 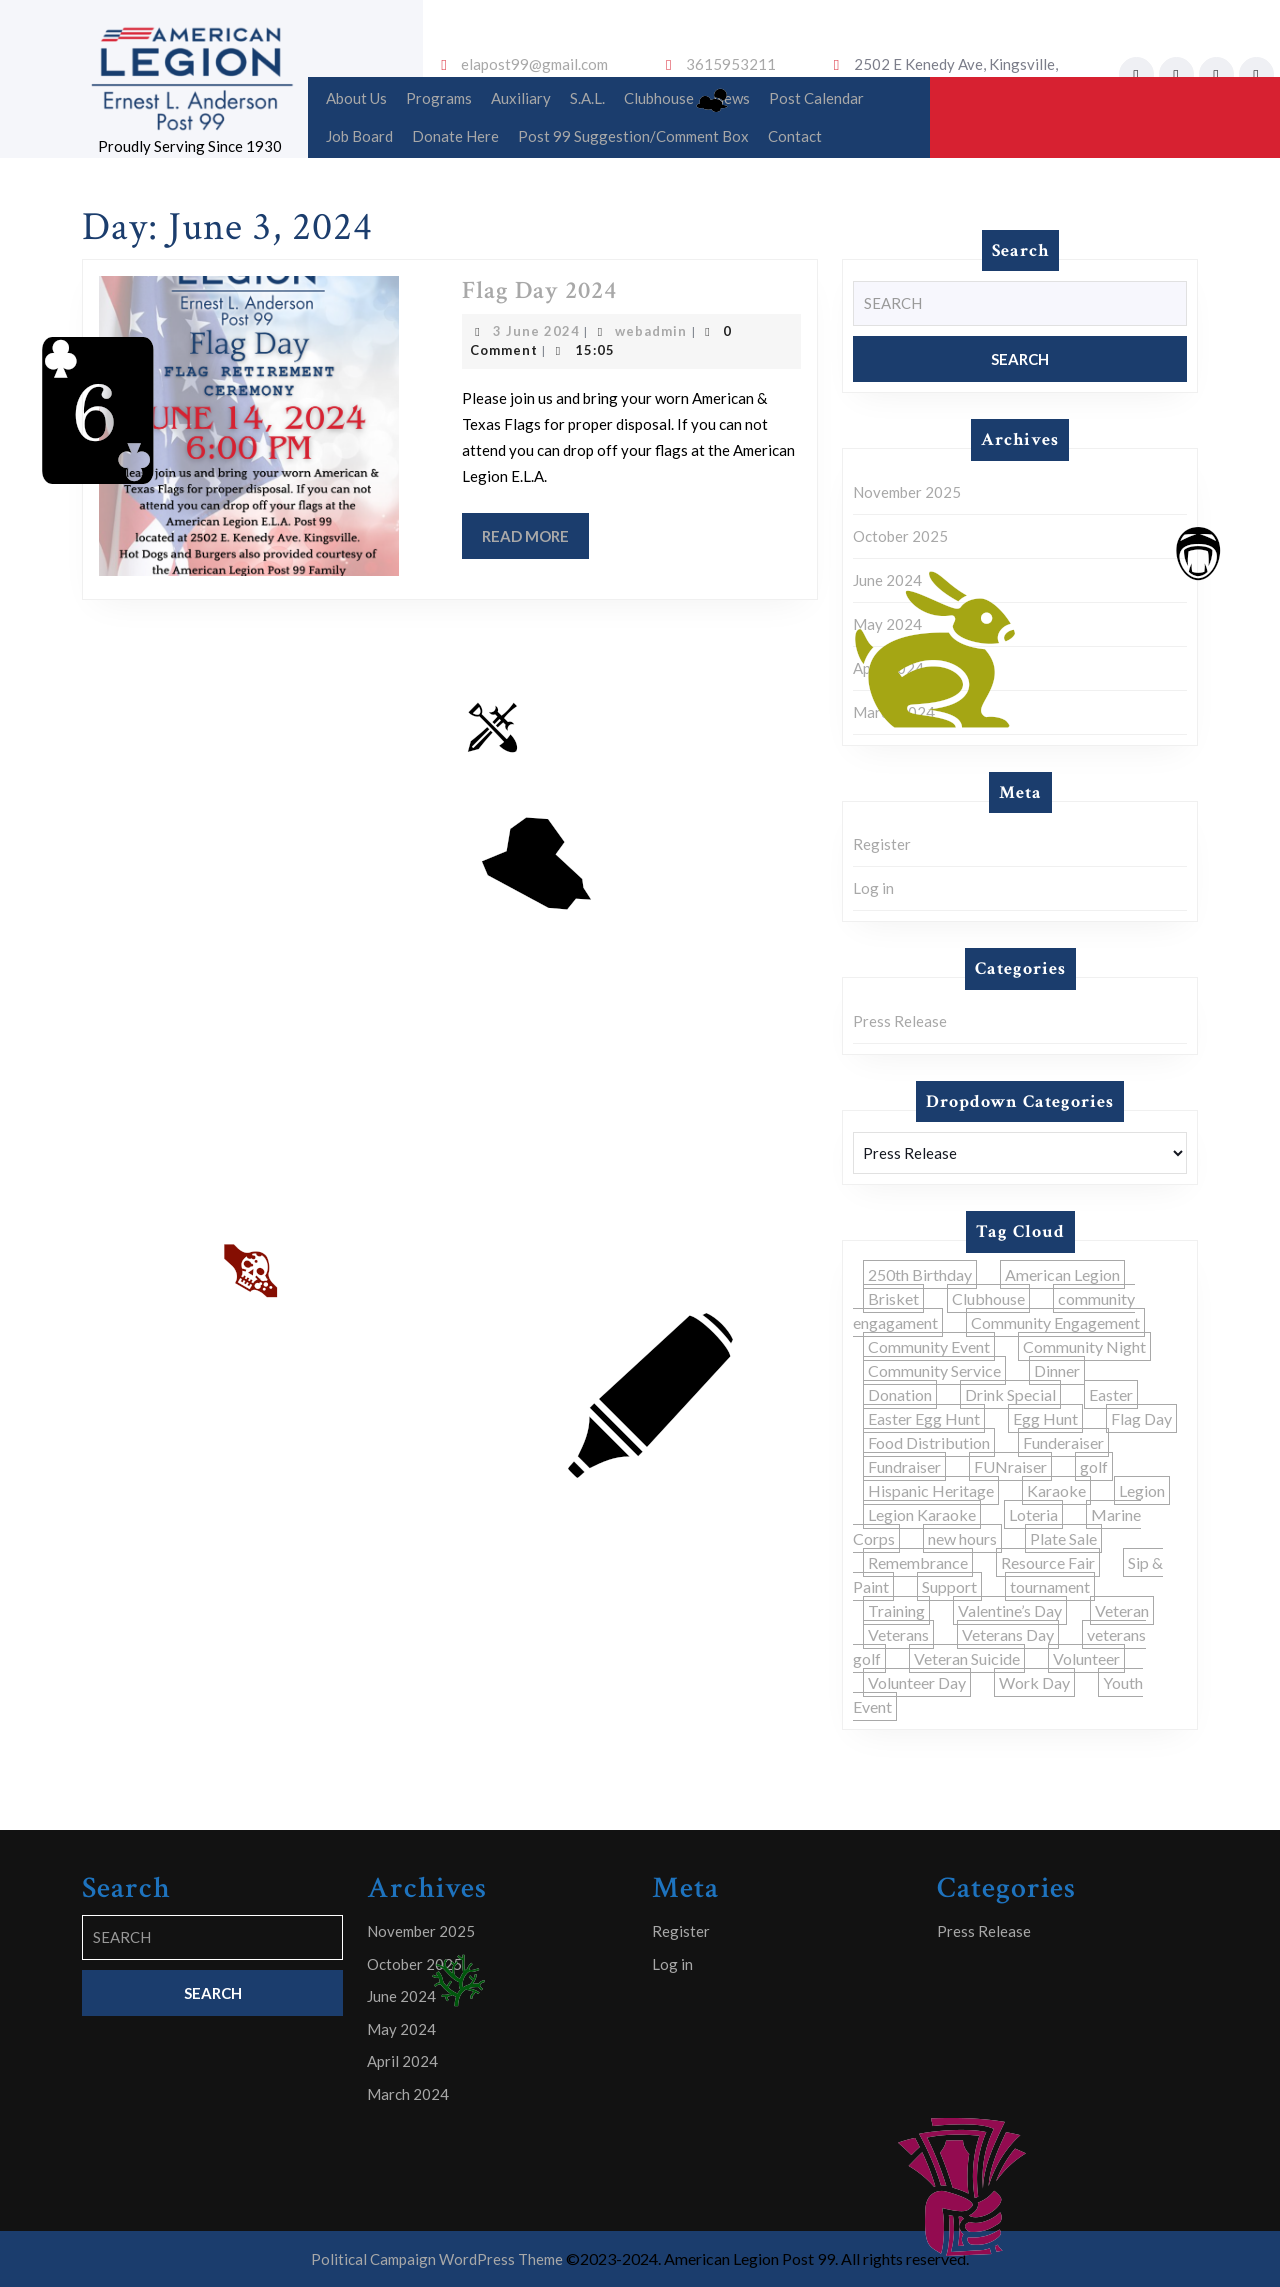 I want to click on access combat or adventure tools, so click(x=492, y=727).